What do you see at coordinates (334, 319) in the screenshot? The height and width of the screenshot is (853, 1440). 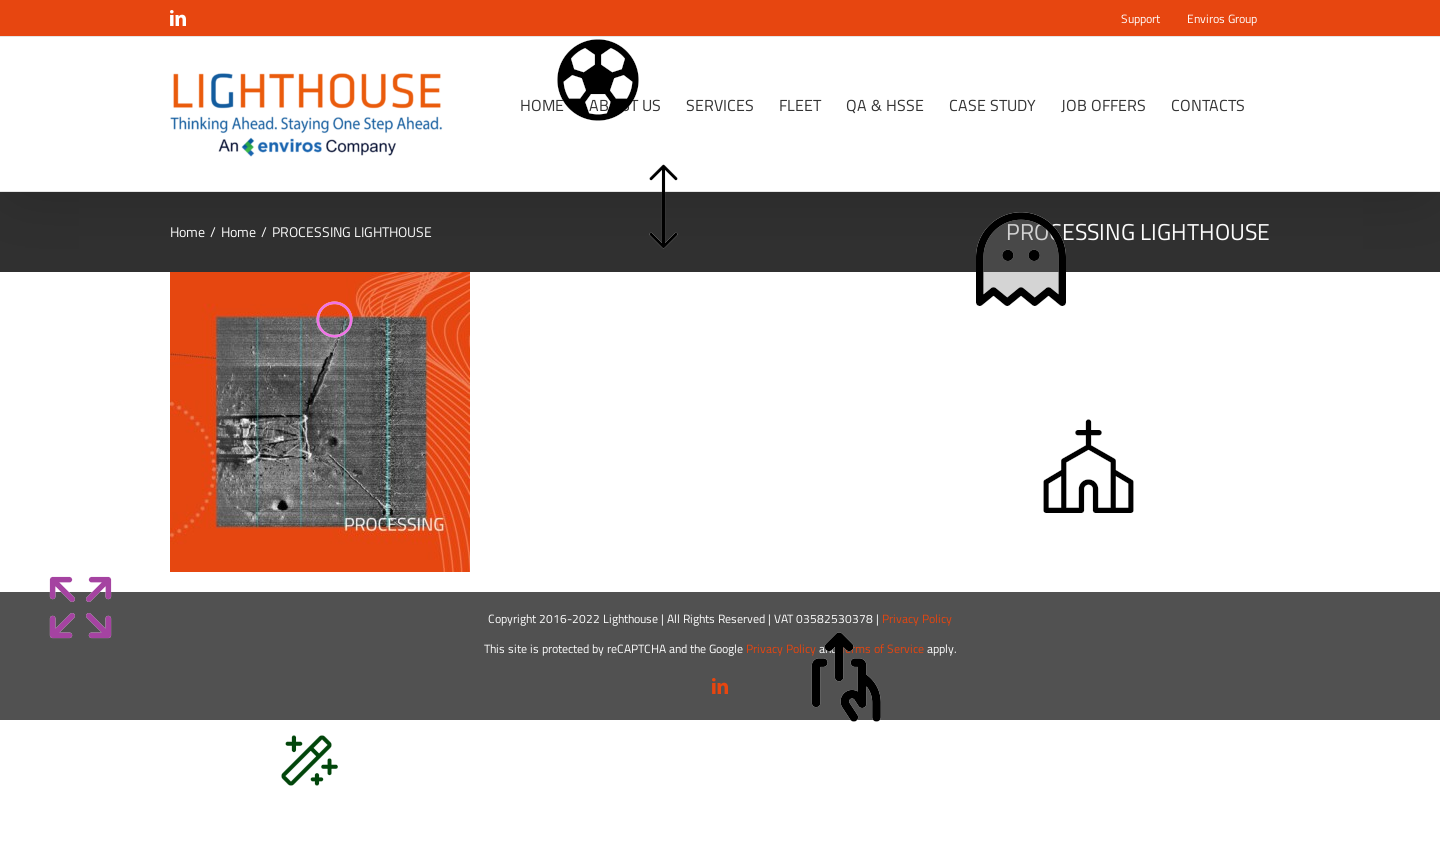 I see `unselected radio button or checkbox option` at bounding box center [334, 319].